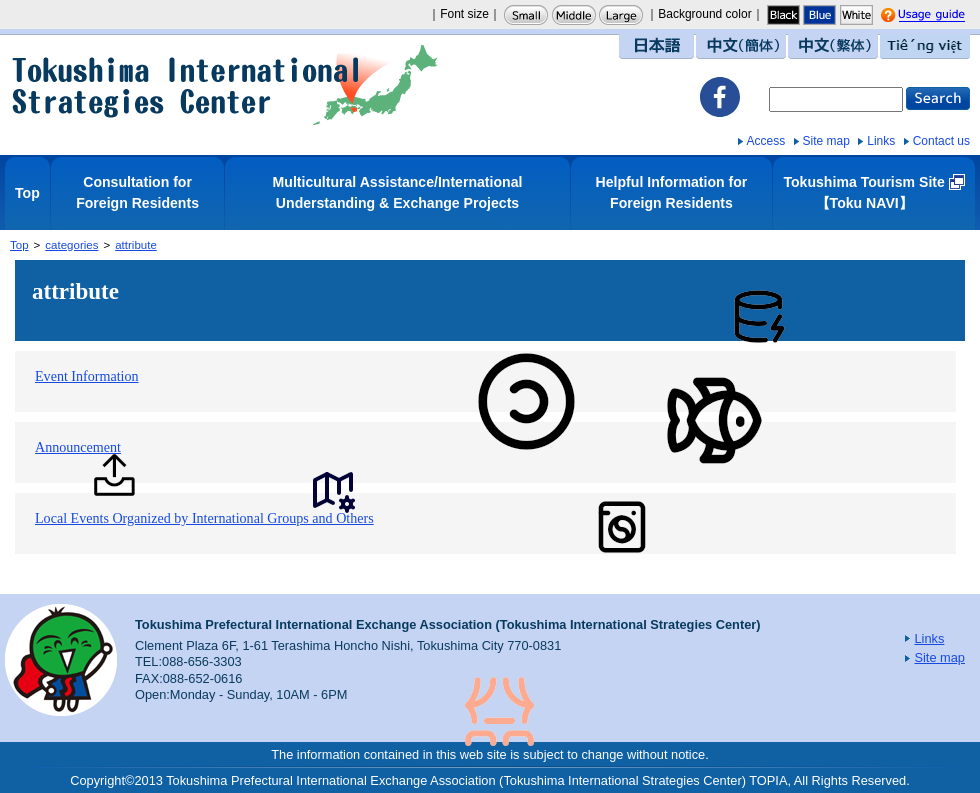  Describe the element at coordinates (758, 316) in the screenshot. I see `database with active or real-time processing` at that location.